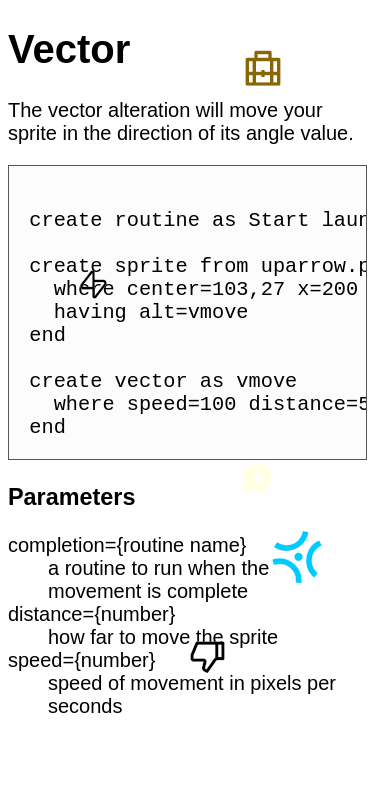 Image resolution: width=375 pixels, height=793 pixels. I want to click on view chat history, so click(257, 478).